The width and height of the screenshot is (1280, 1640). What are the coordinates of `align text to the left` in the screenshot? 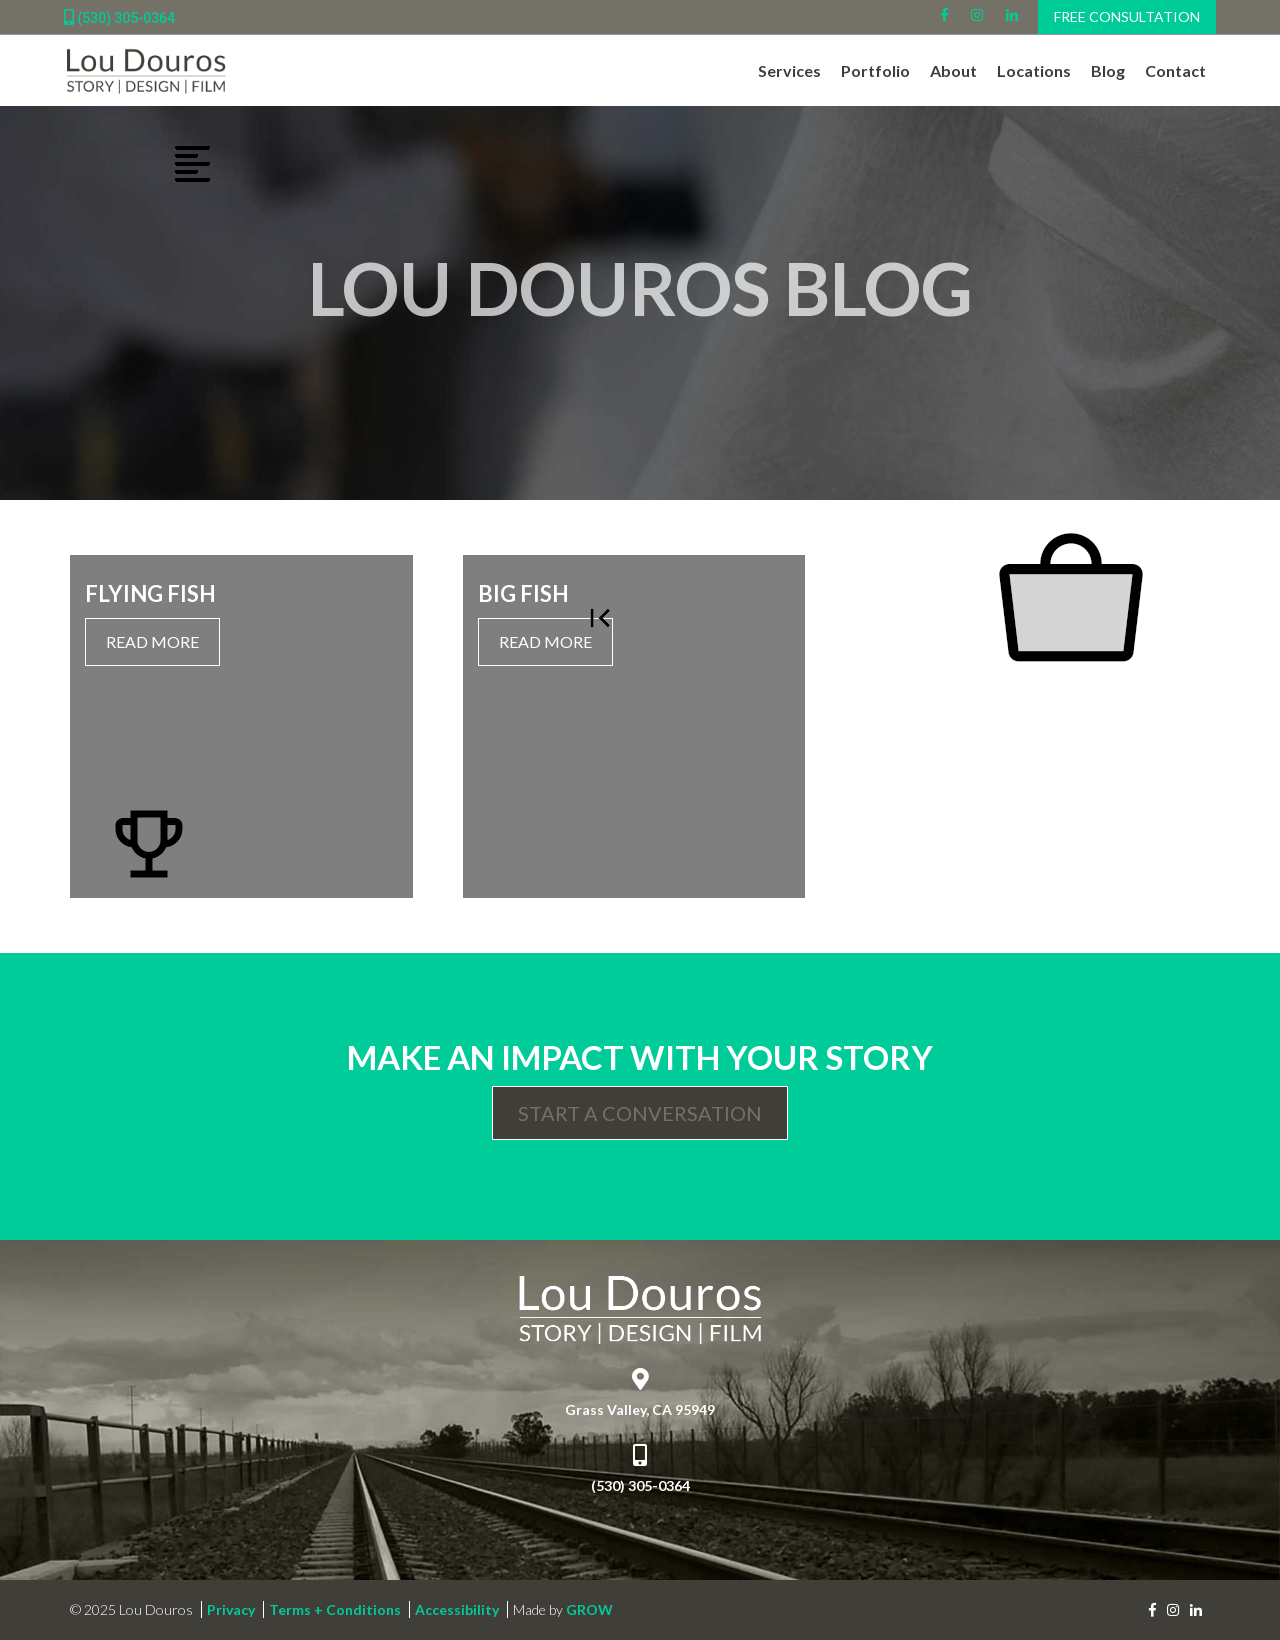 It's located at (193, 164).